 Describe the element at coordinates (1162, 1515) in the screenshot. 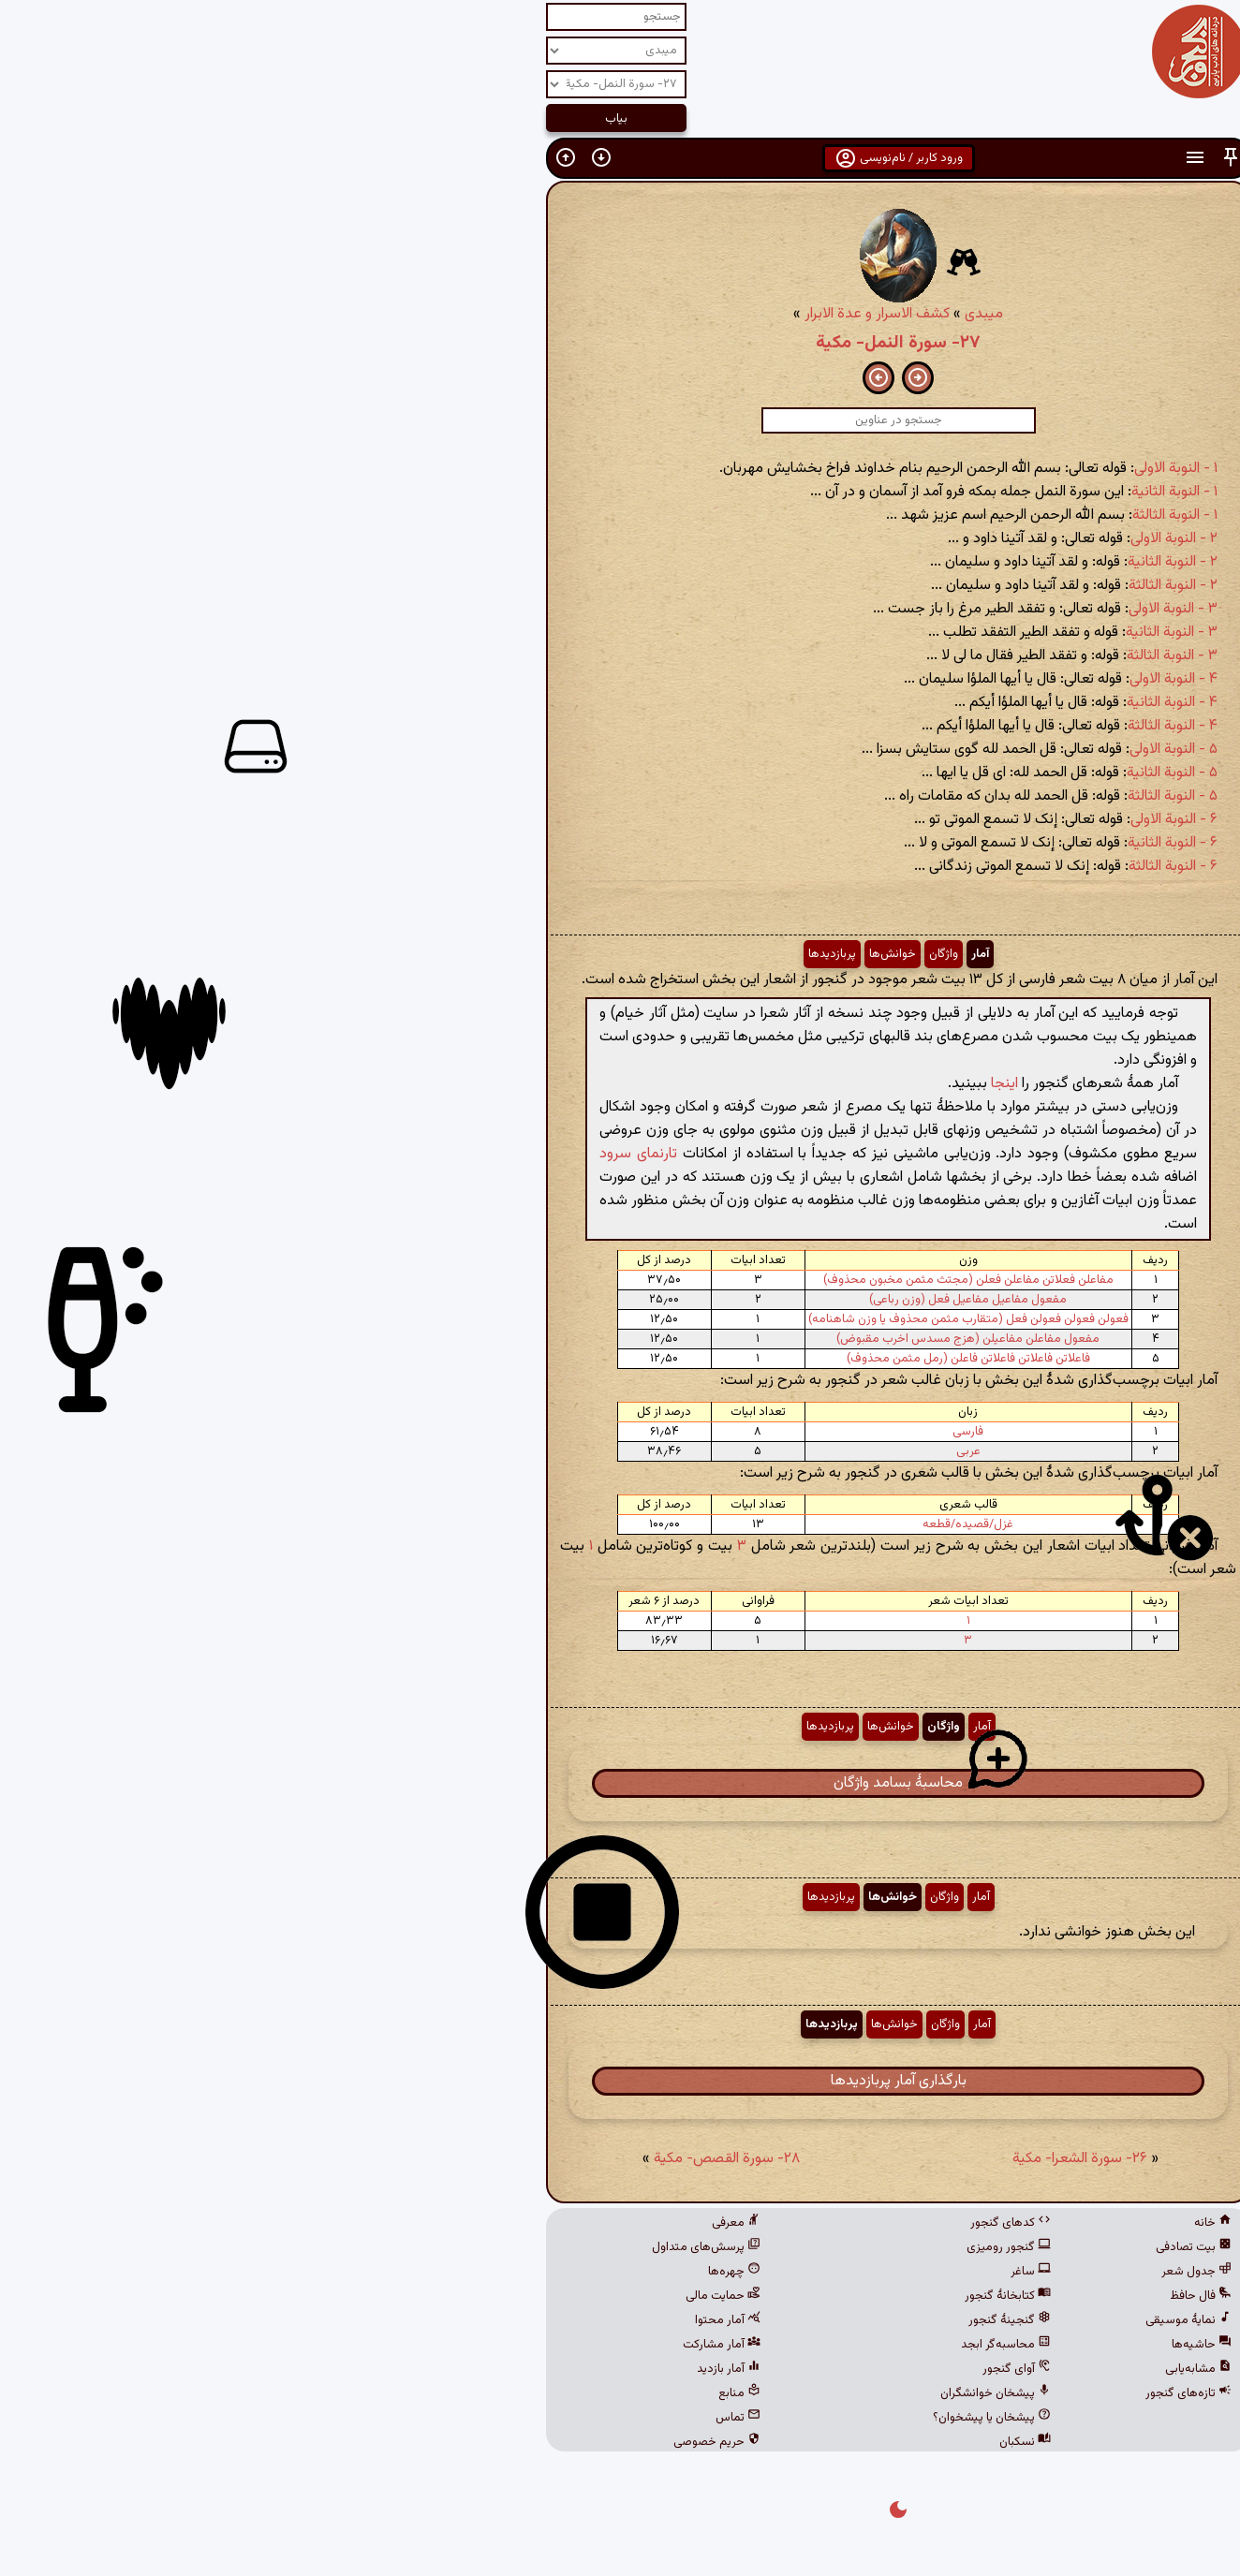

I see `remove a saved anchor point or location` at that location.